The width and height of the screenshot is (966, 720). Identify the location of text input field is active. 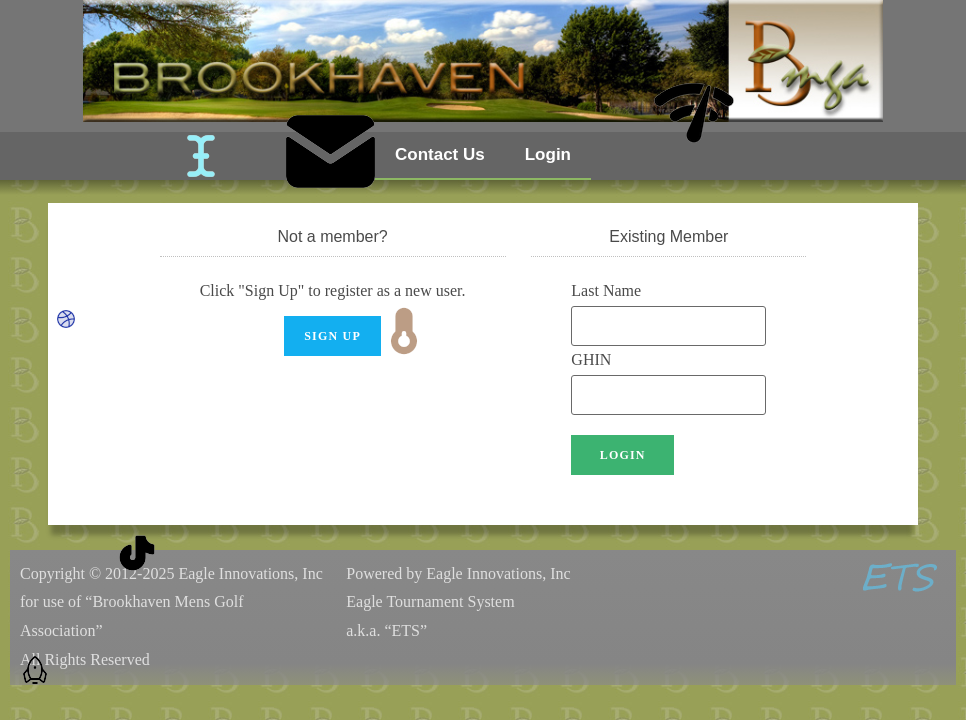
(201, 156).